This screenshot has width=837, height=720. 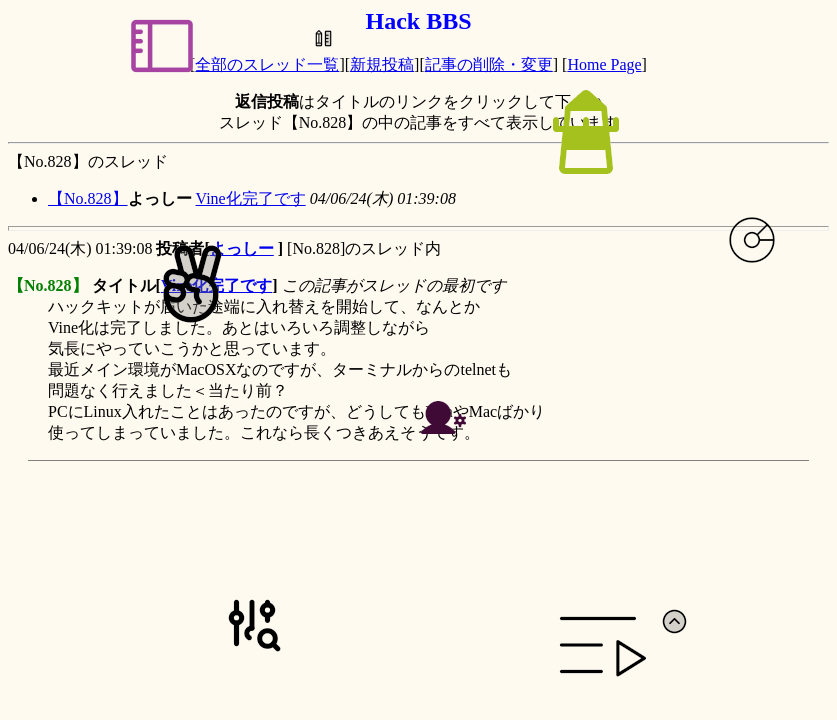 What do you see at coordinates (752, 240) in the screenshot?
I see `play or access media disc content` at bounding box center [752, 240].